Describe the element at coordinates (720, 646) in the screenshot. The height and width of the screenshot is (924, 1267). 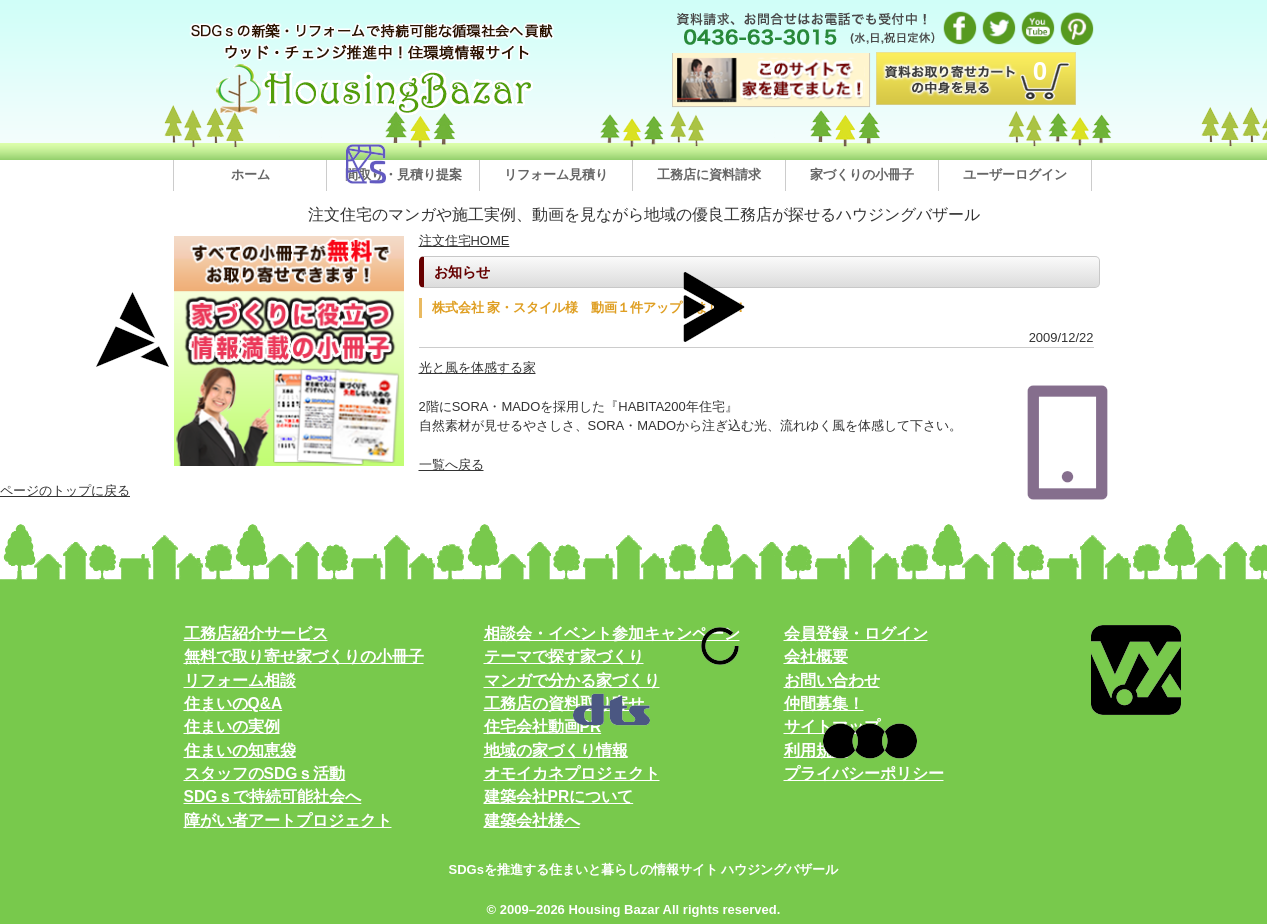
I see `indicates content is loading` at that location.